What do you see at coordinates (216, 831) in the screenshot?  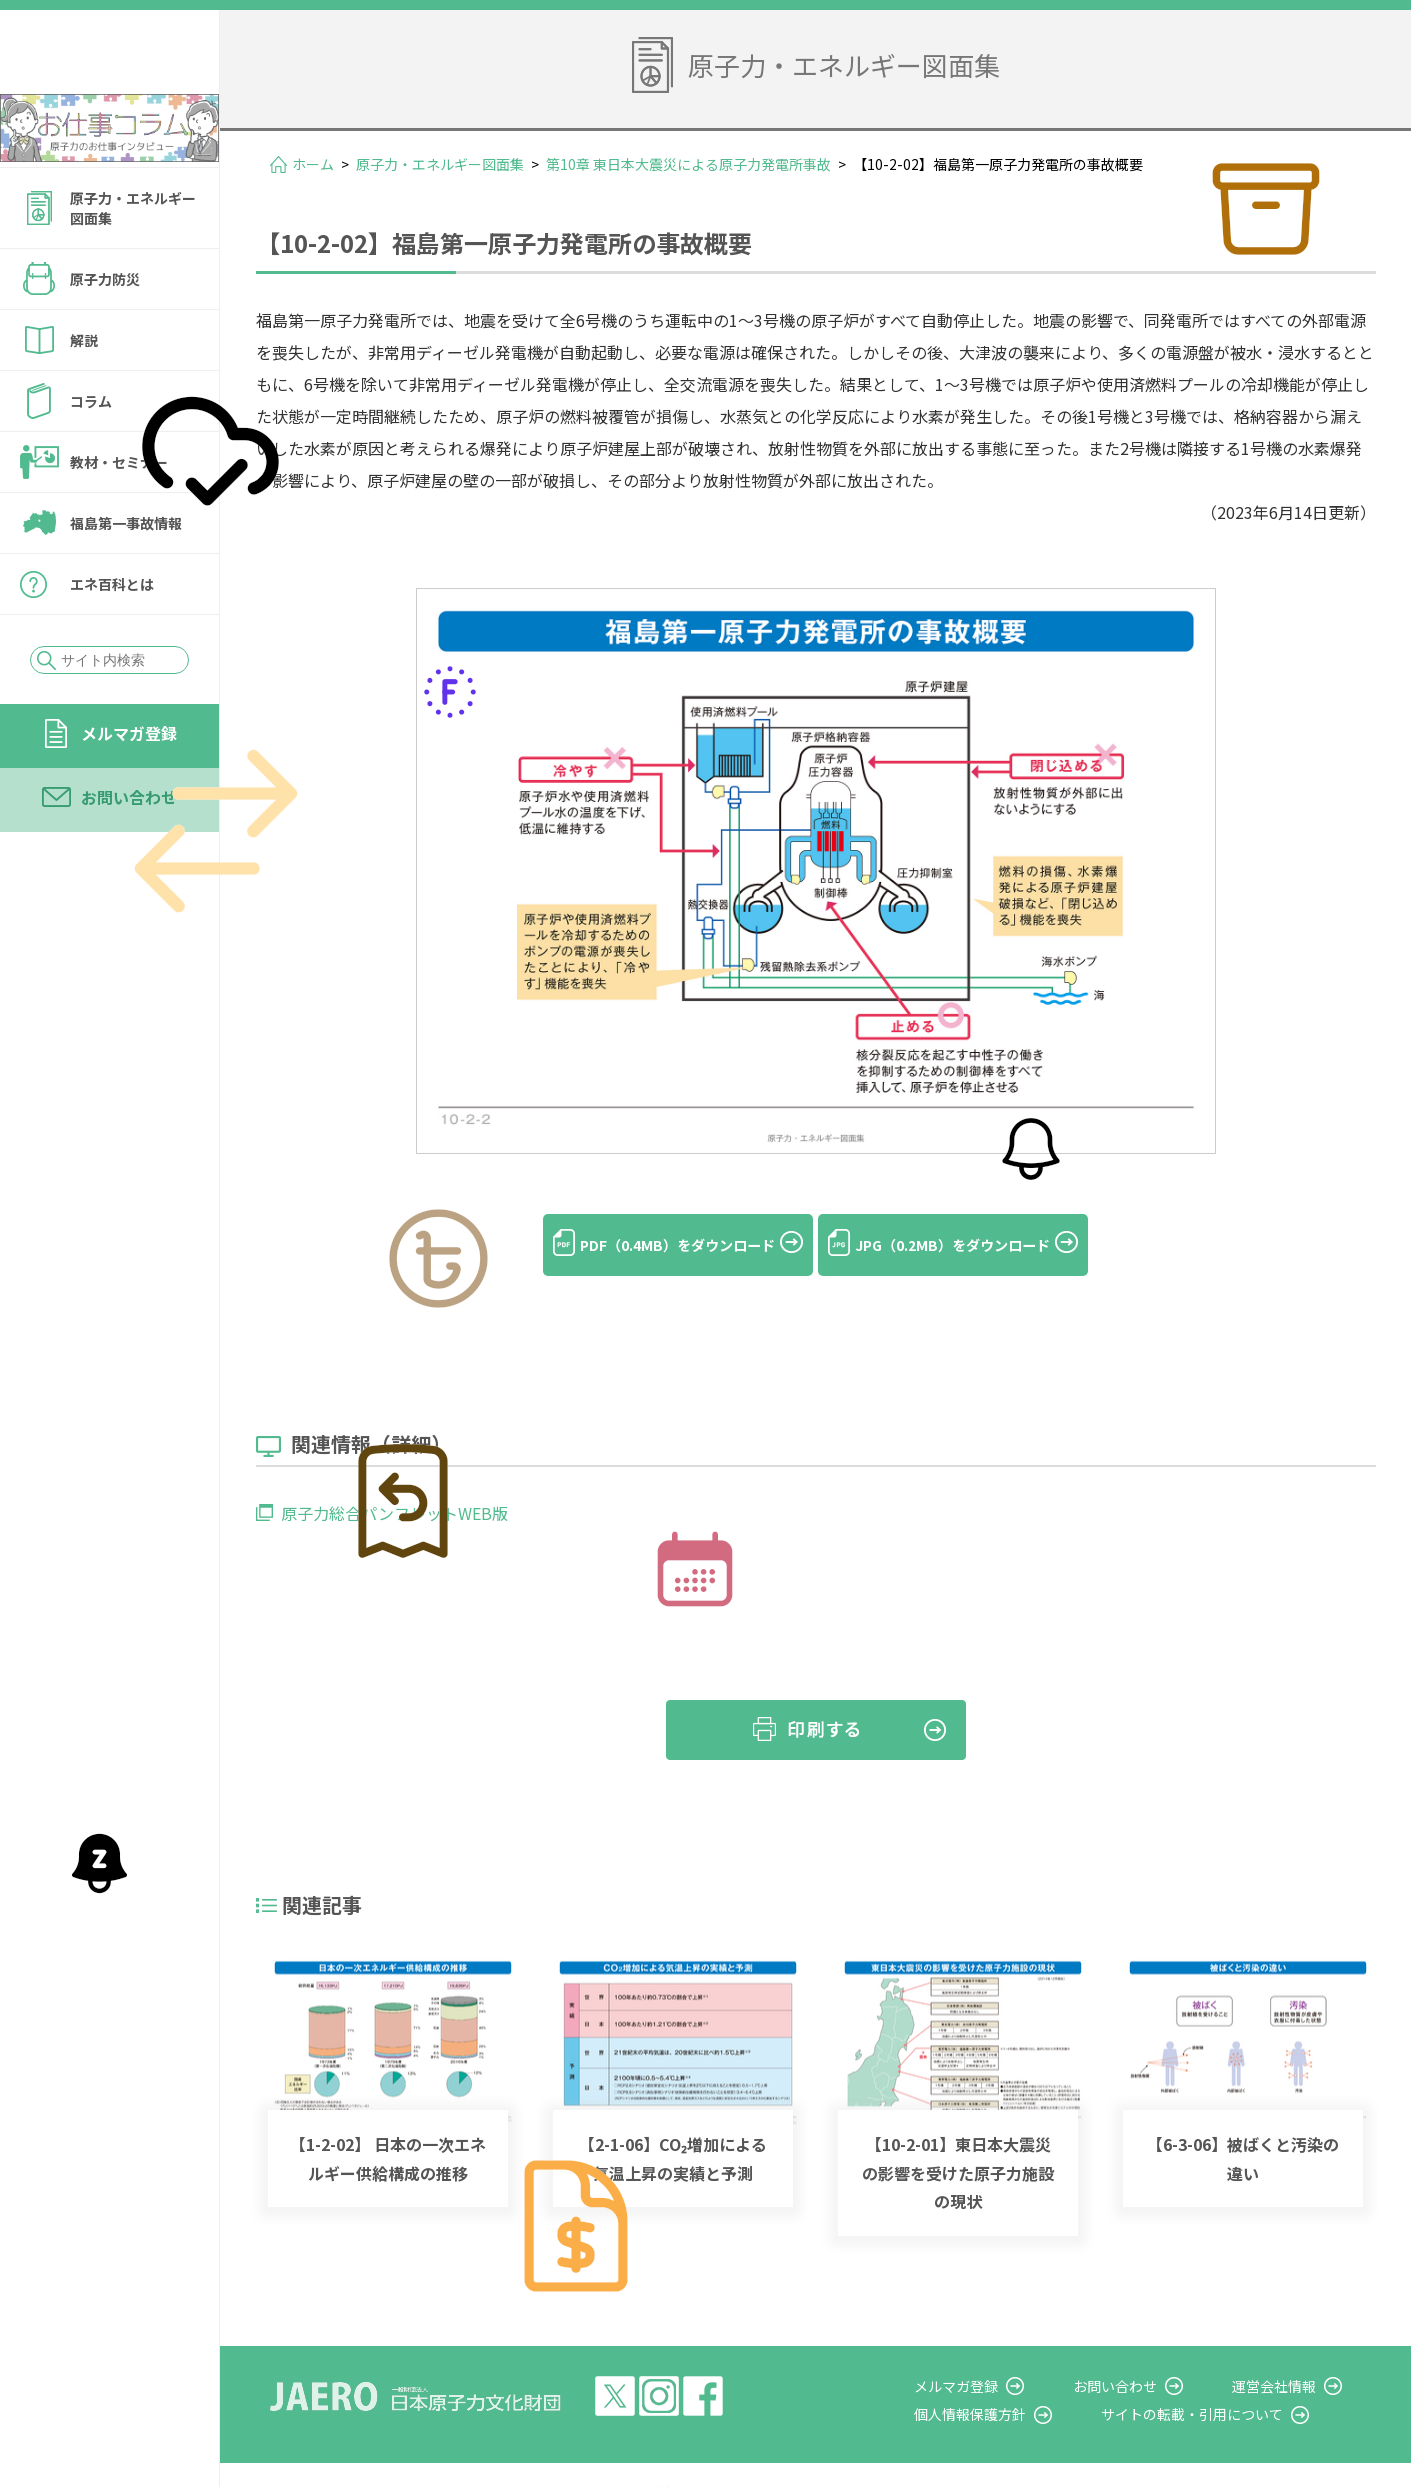 I see `swap or exchange items` at bounding box center [216, 831].